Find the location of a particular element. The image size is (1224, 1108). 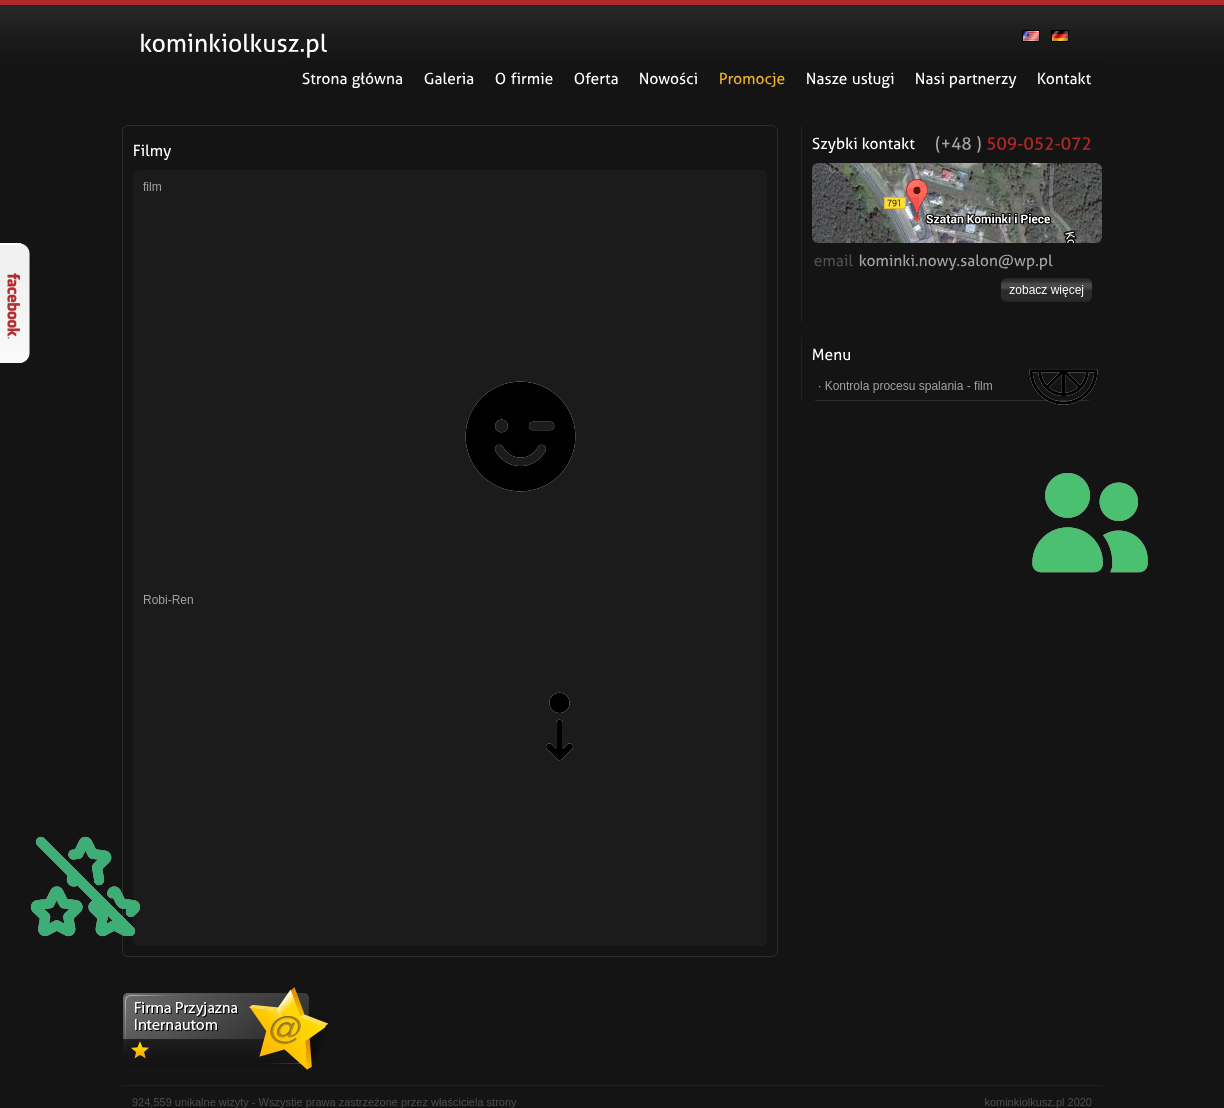

indicates citrus or fruit-related content is located at coordinates (1063, 381).